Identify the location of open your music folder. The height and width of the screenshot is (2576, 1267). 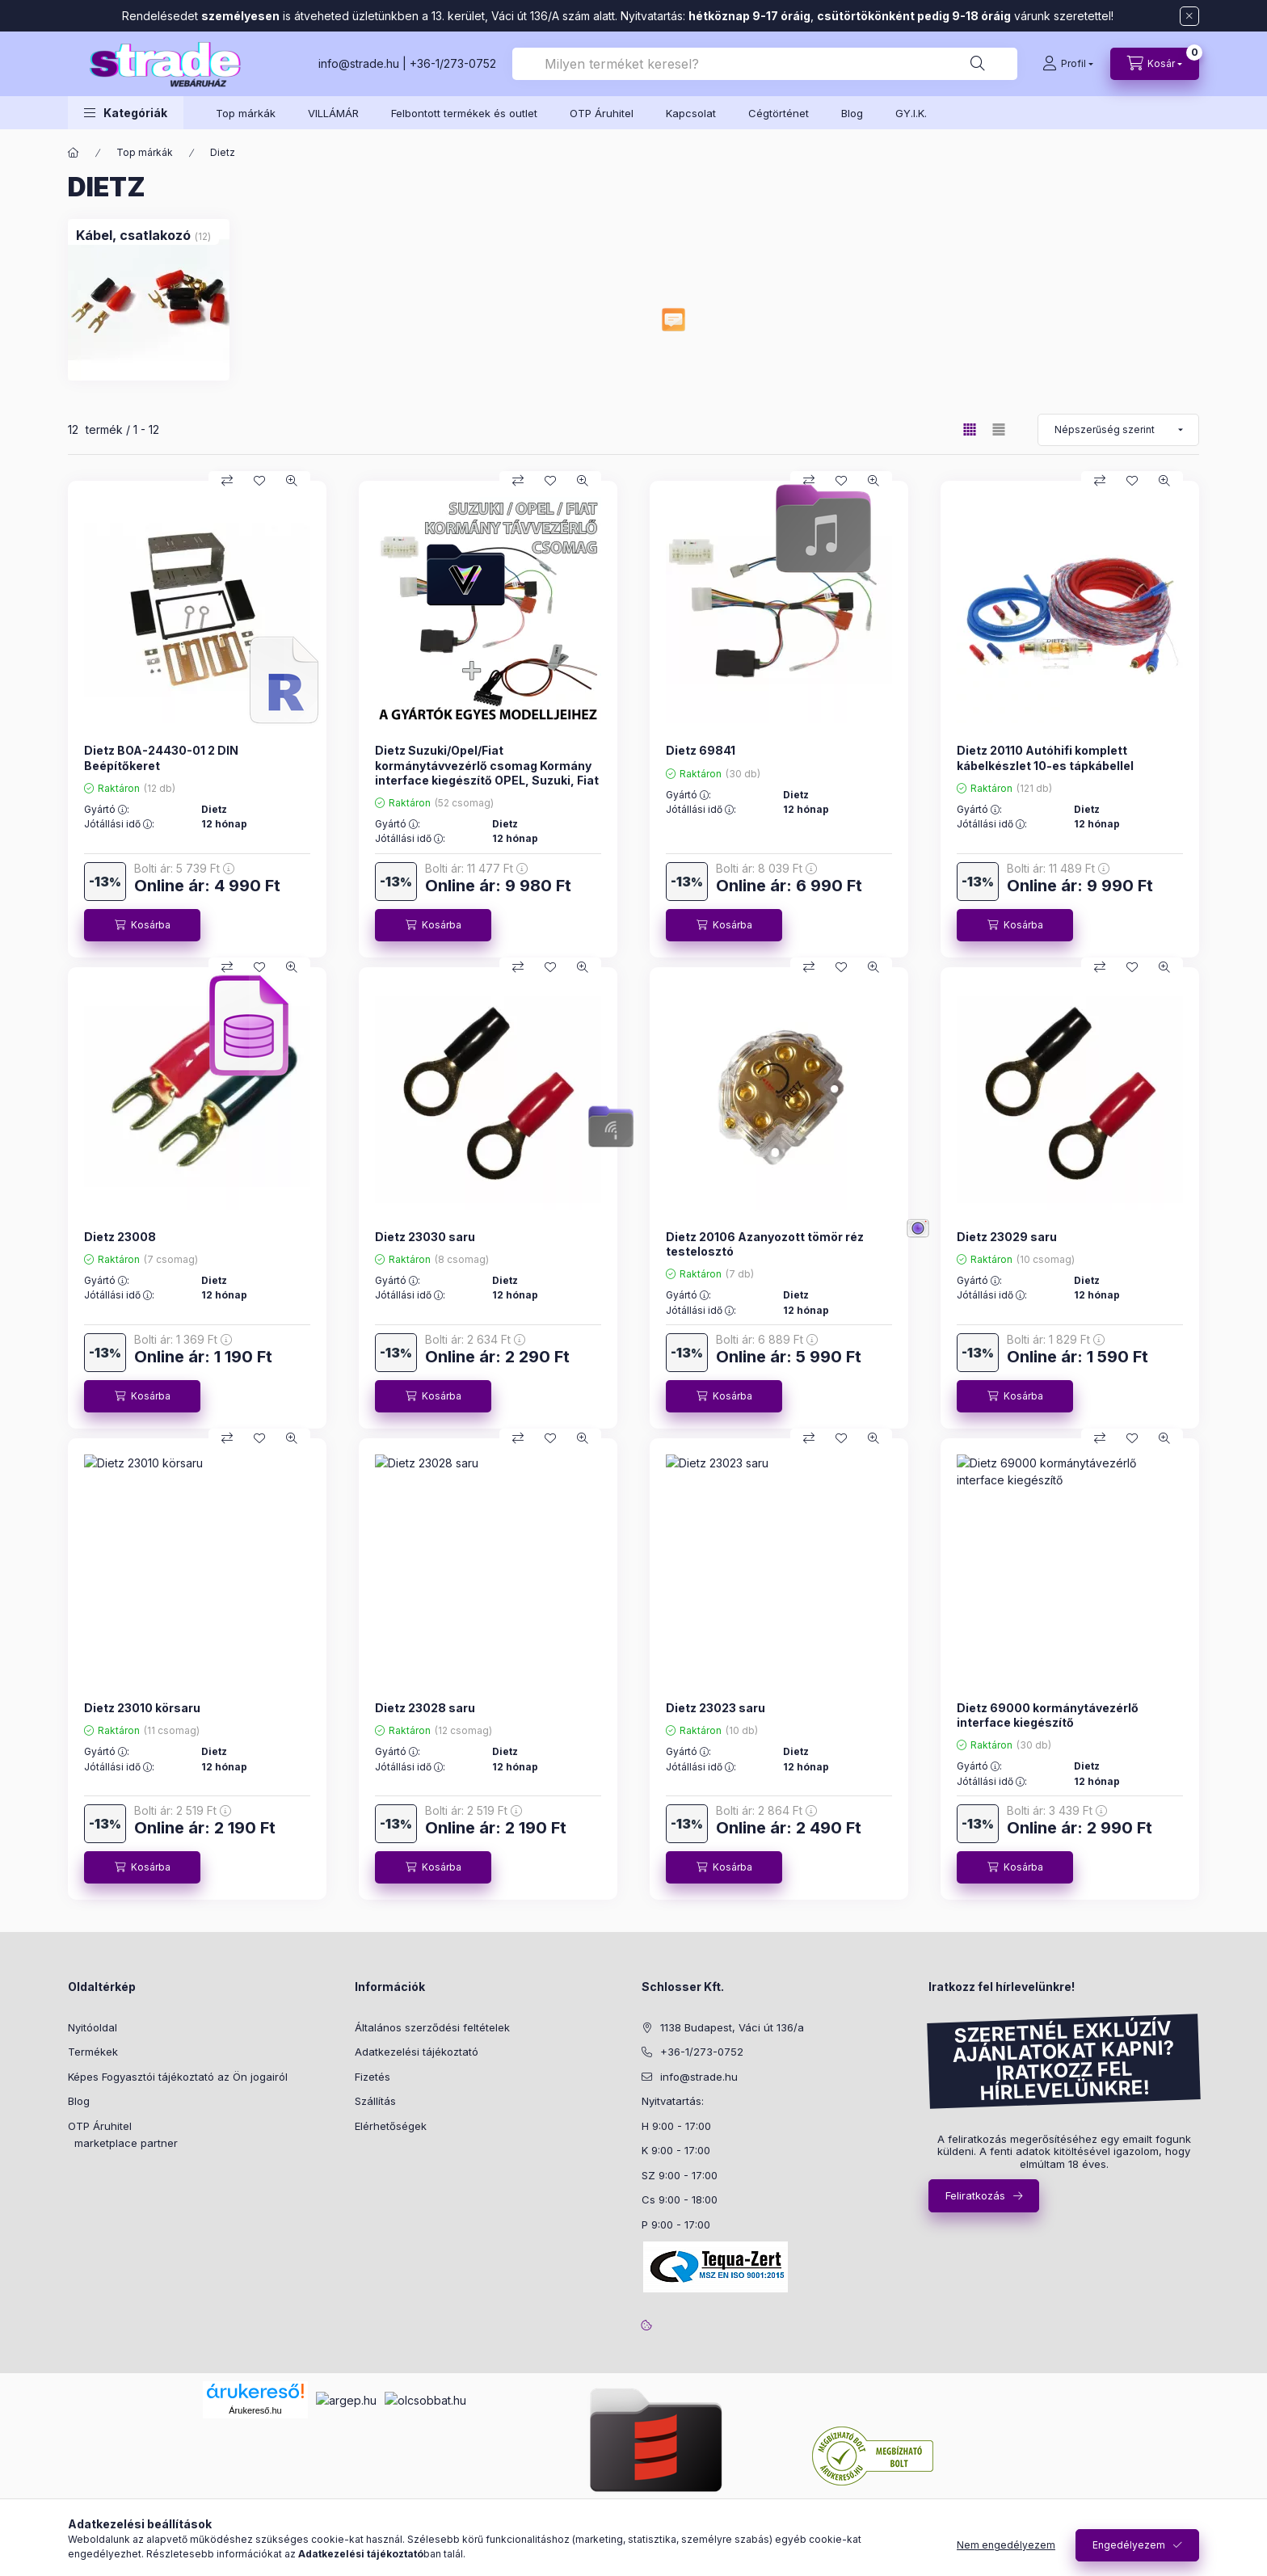
(823, 528).